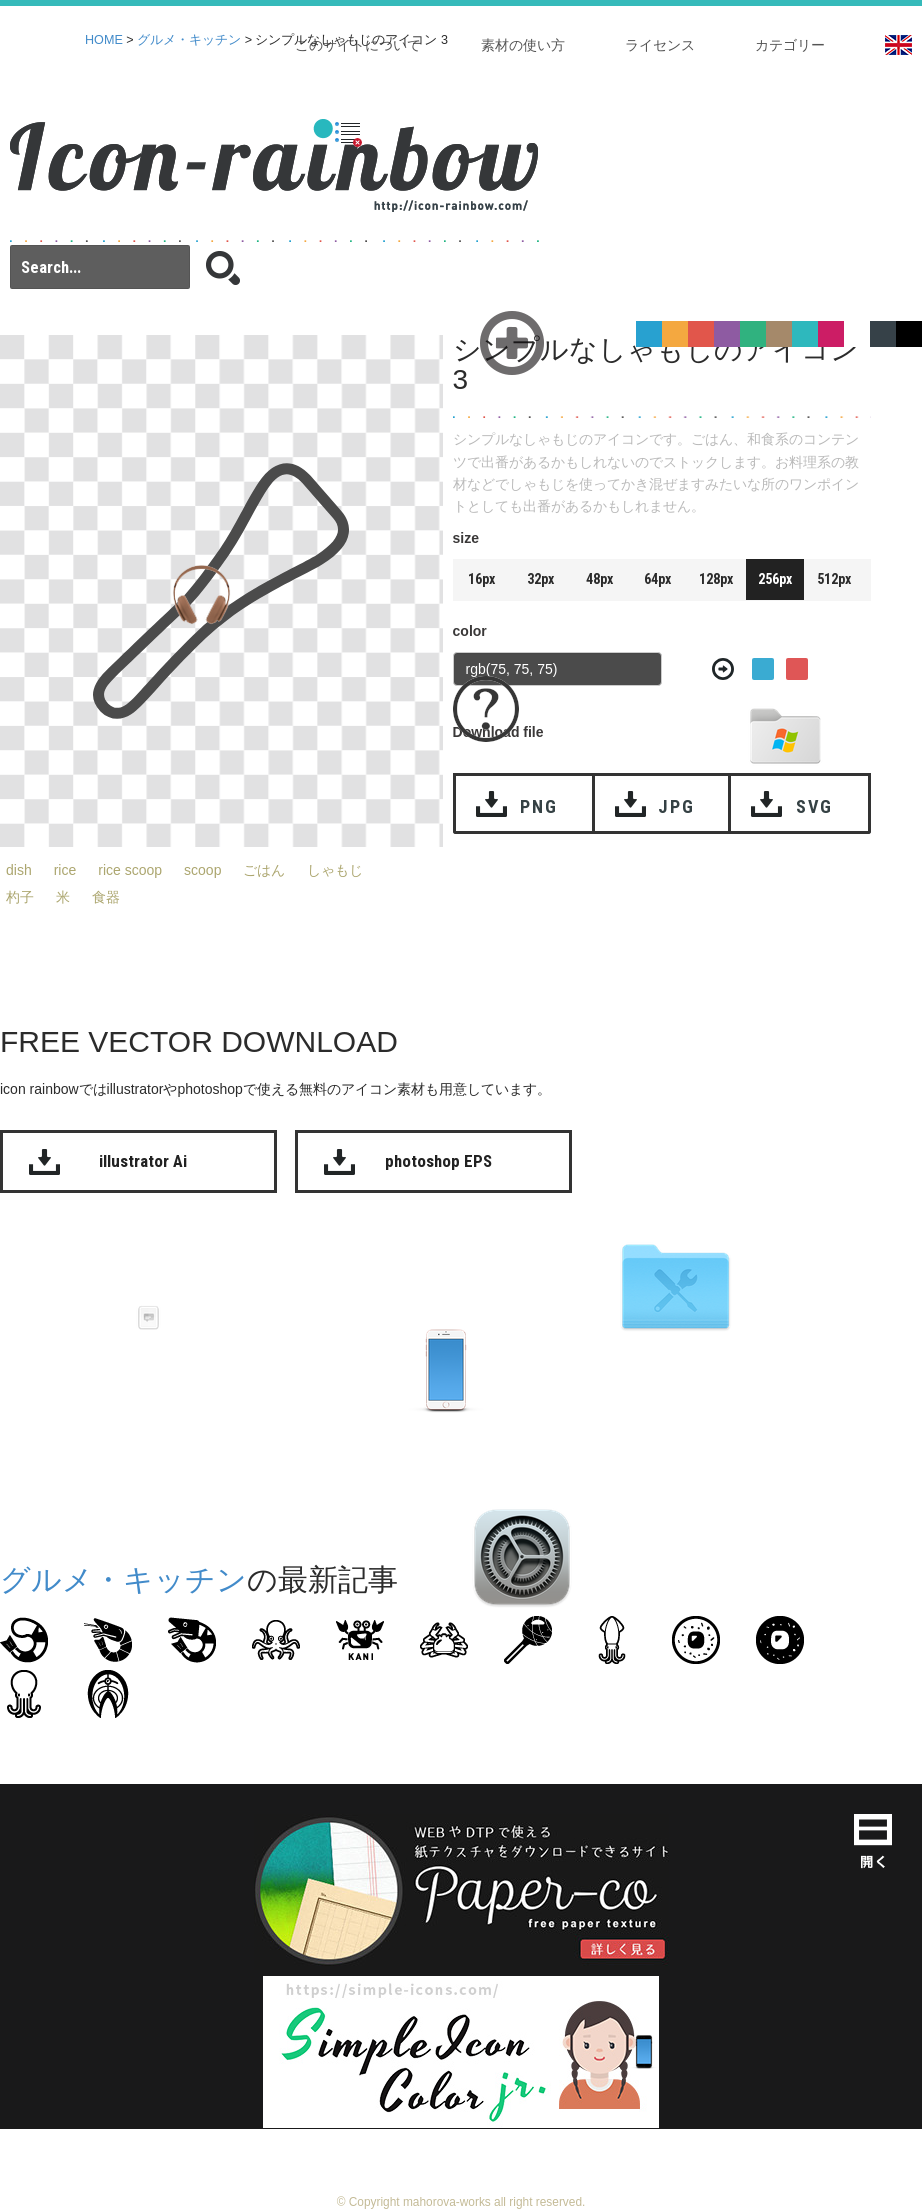 The image size is (922, 2212). I want to click on access help or support resources, so click(486, 709).